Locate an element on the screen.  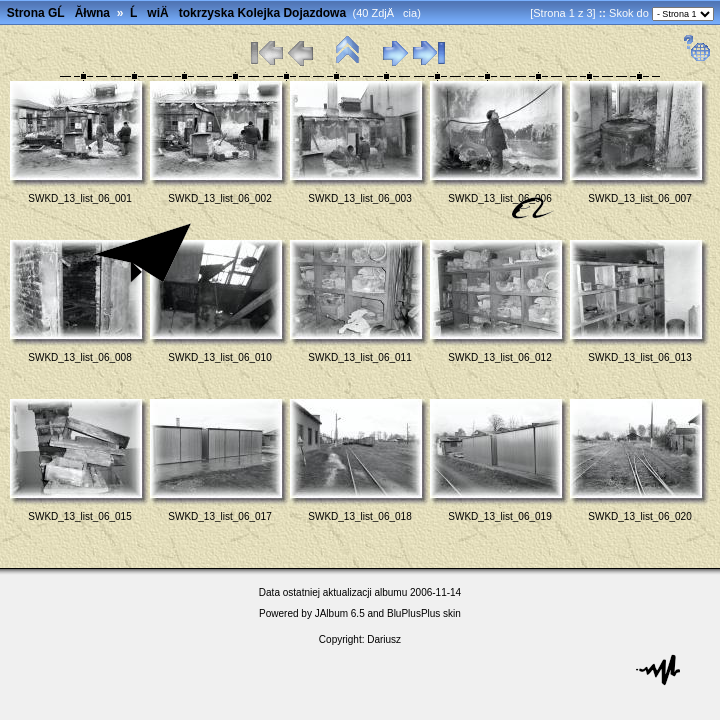
visit alibaba.com marketplace is located at coordinates (533, 208).